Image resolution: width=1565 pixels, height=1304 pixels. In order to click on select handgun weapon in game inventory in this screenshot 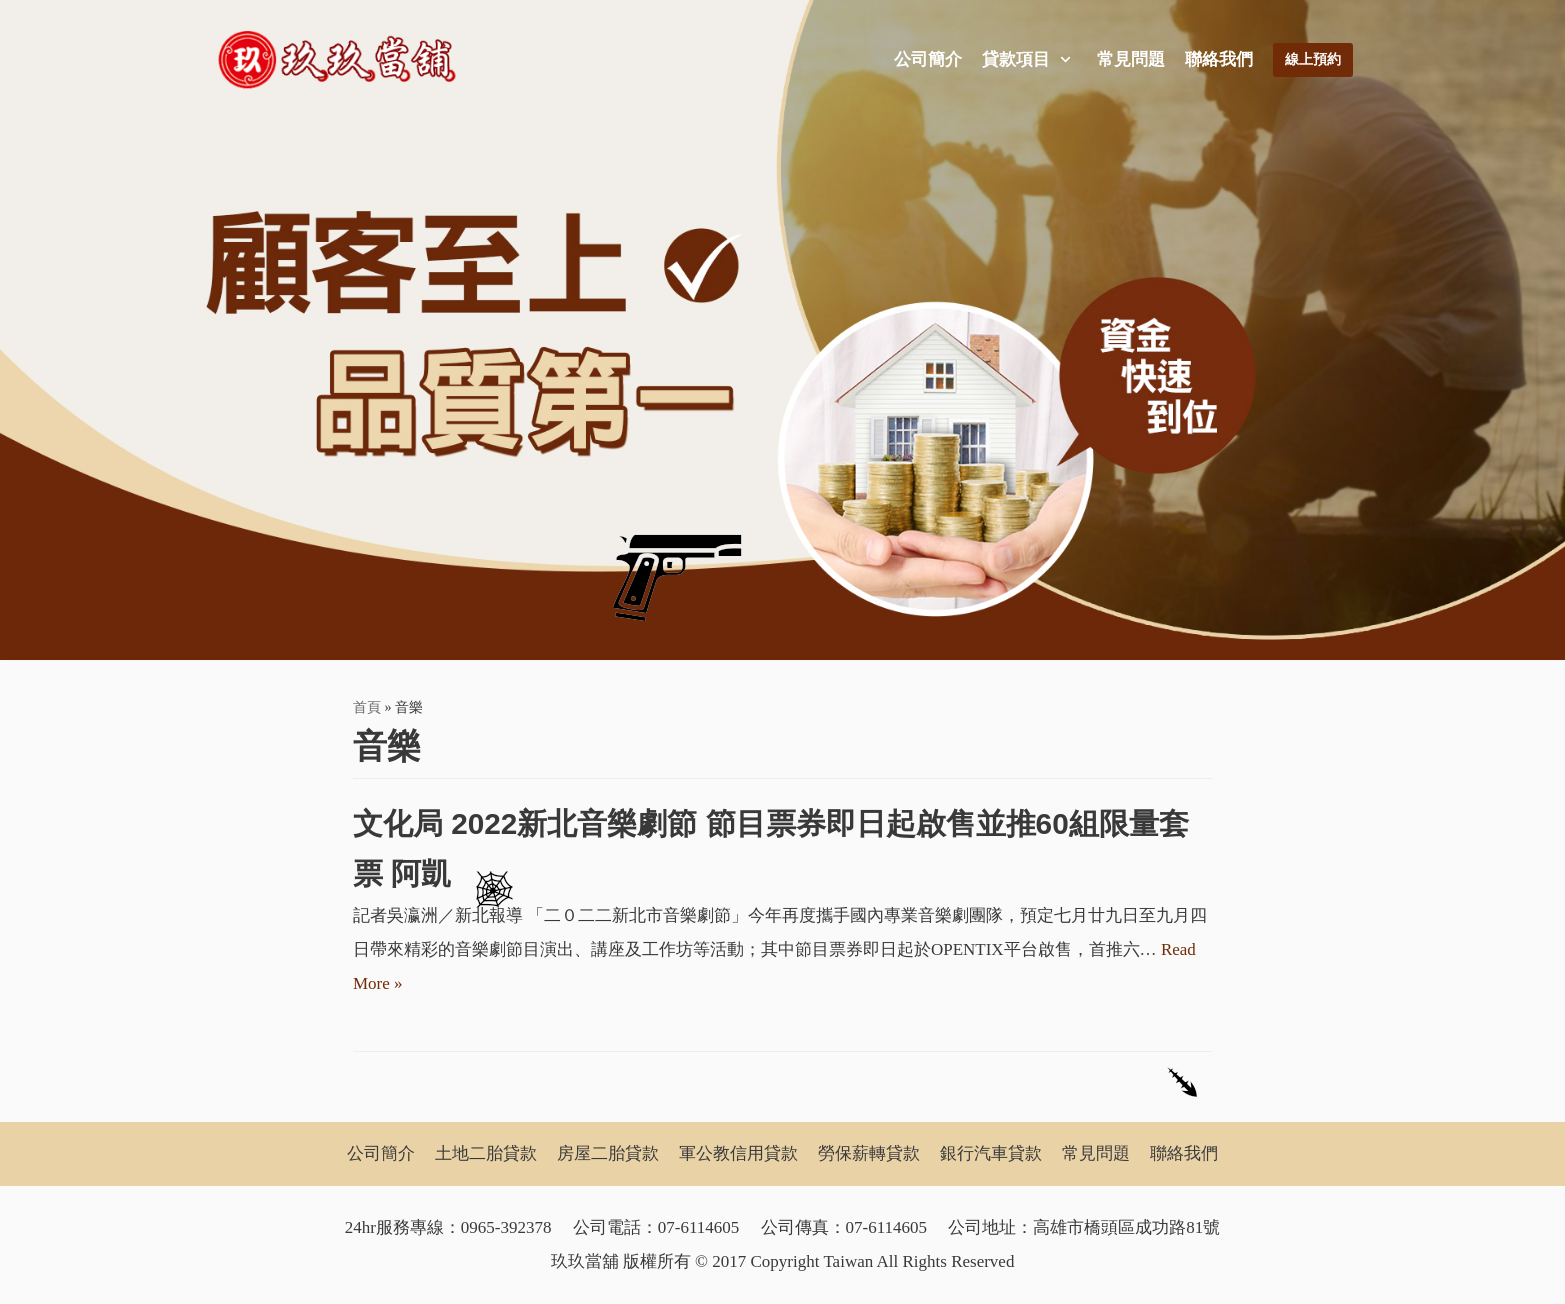, I will do `click(677, 578)`.